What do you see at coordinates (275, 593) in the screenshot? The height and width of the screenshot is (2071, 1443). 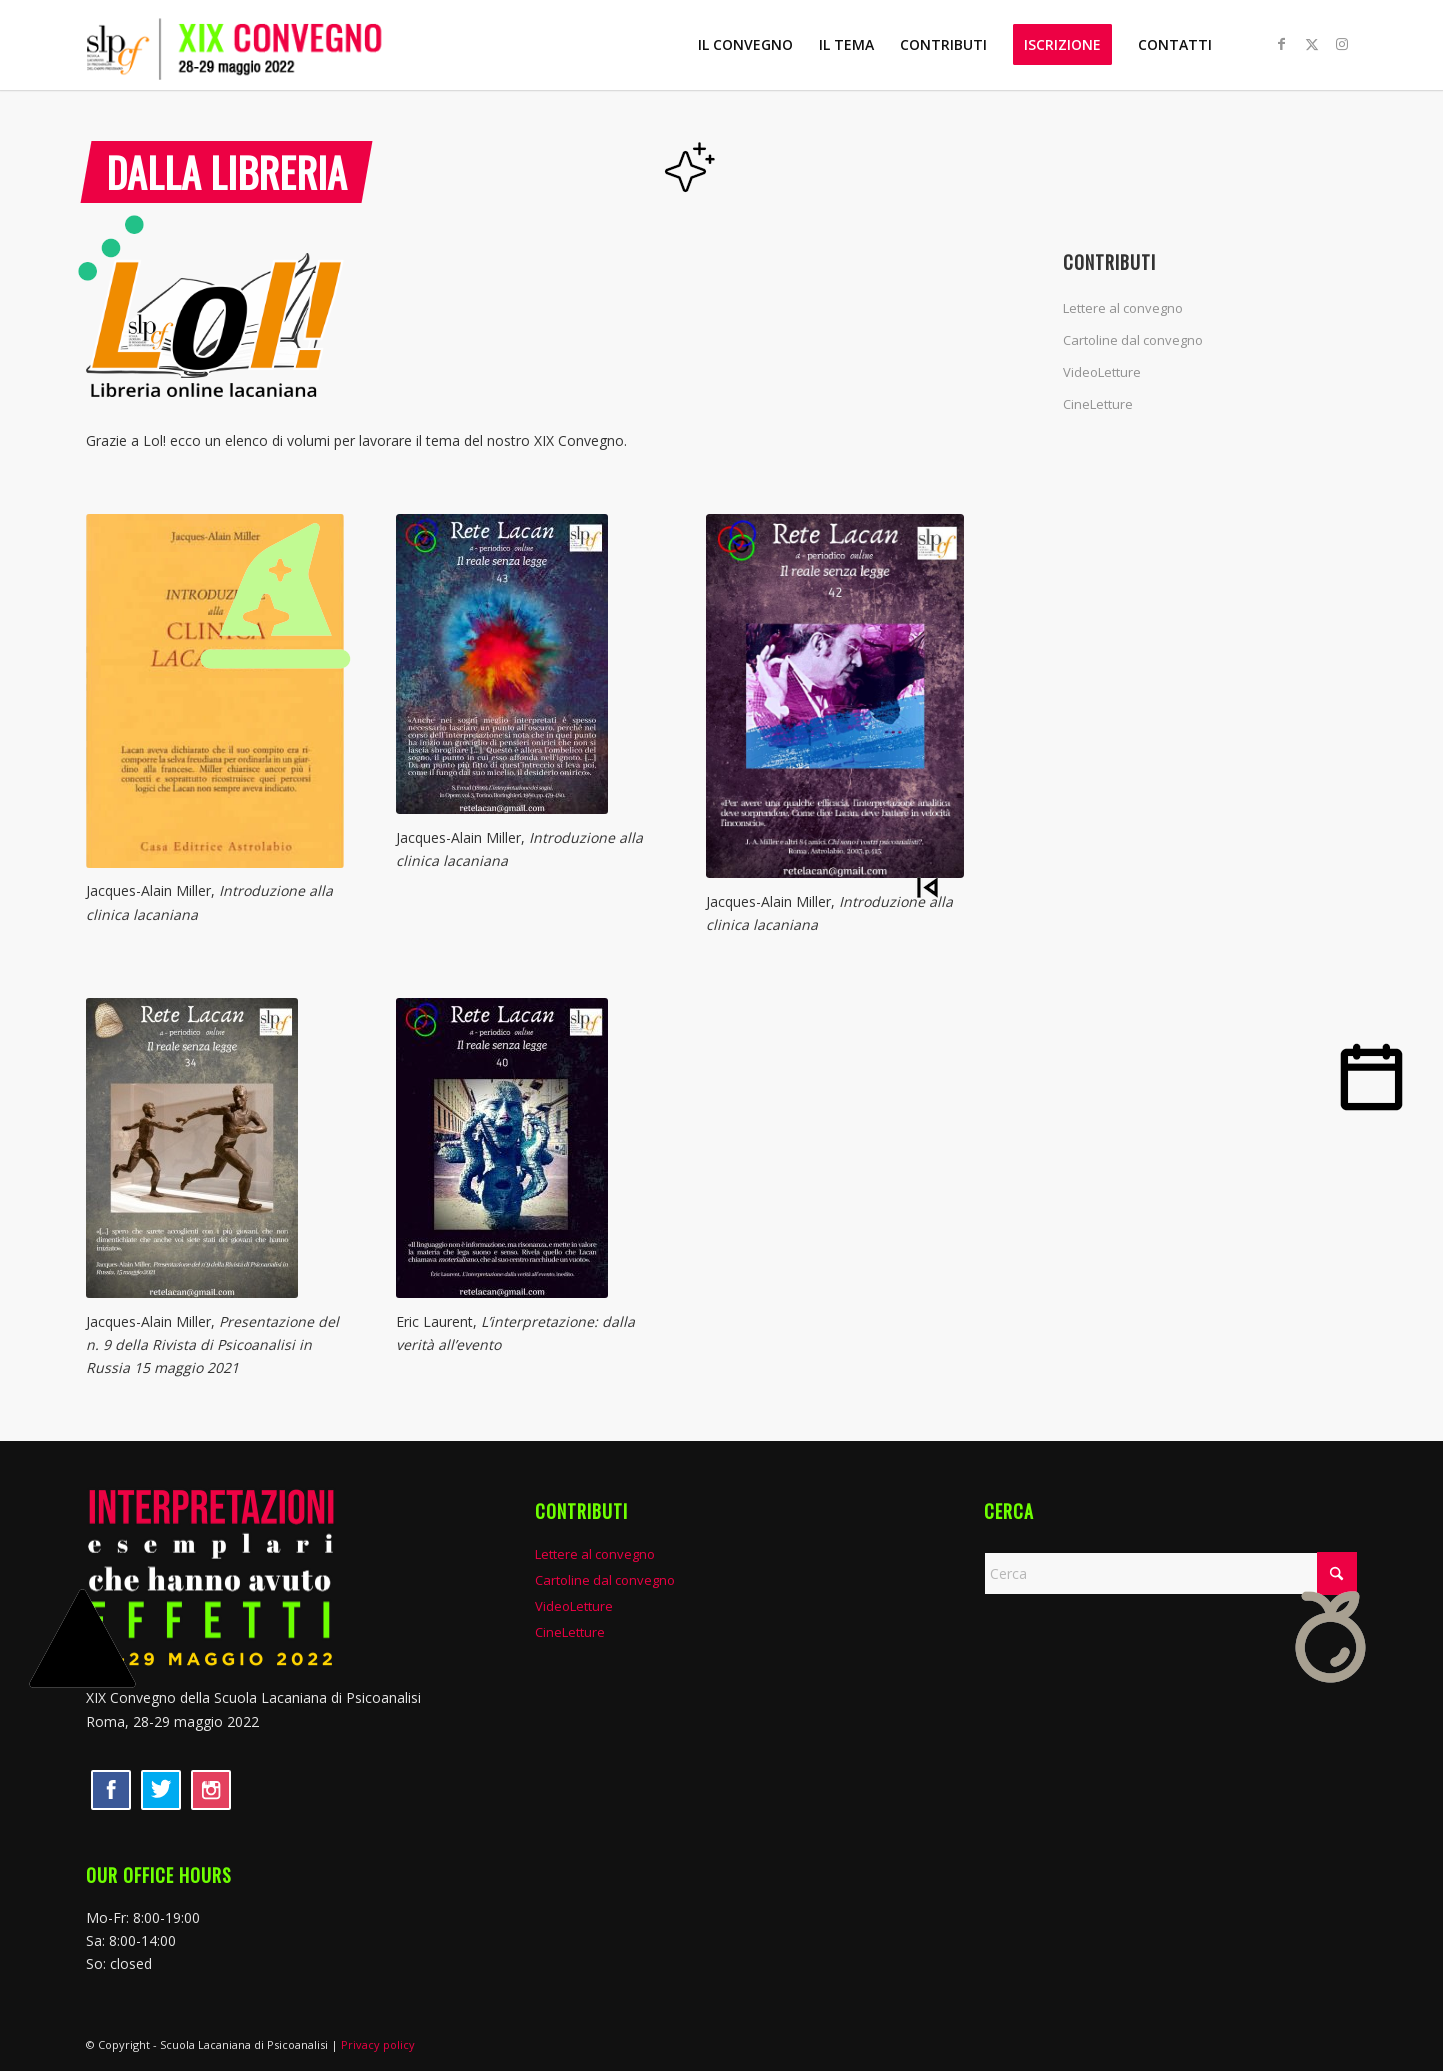 I see `access wizard or magic-themed features` at bounding box center [275, 593].